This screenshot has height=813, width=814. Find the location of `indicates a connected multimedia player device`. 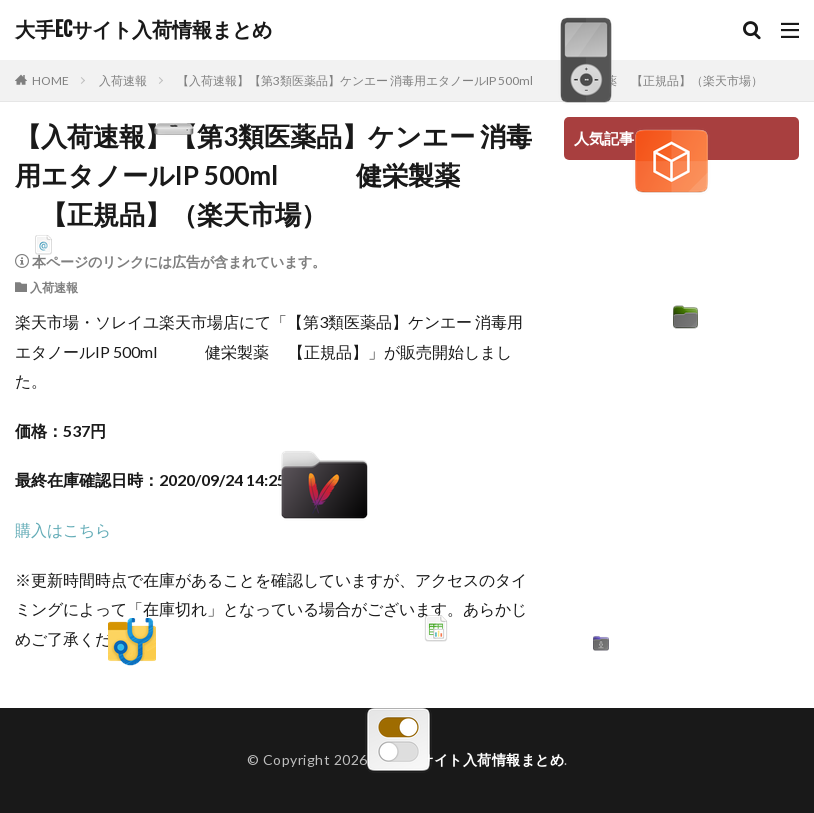

indicates a connected multimedia player device is located at coordinates (586, 60).